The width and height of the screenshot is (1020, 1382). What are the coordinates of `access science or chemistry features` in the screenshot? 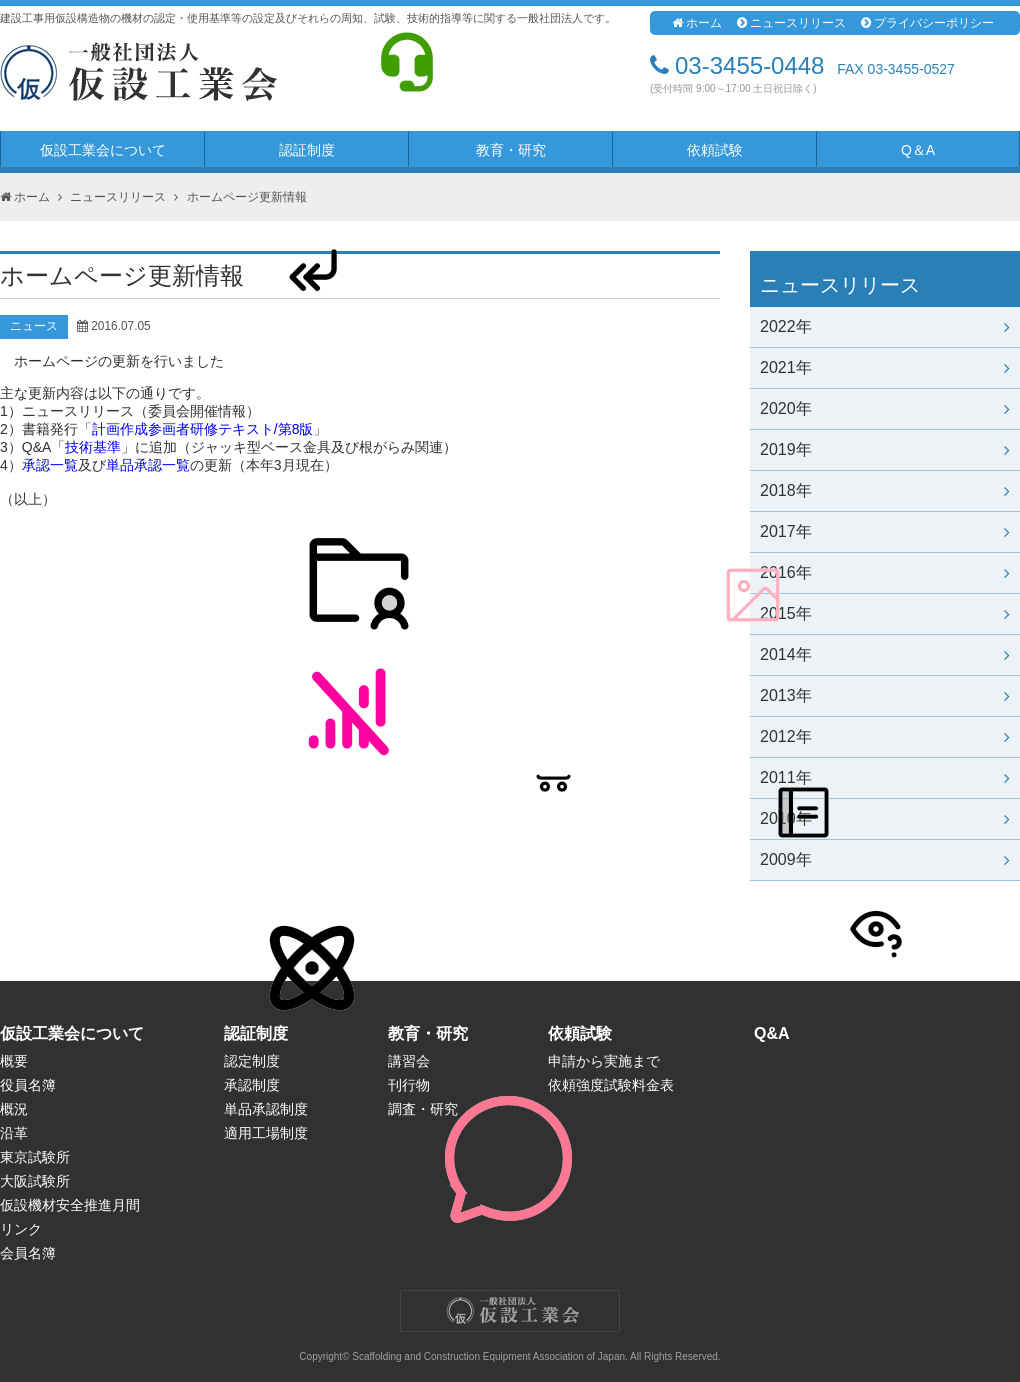 It's located at (312, 968).